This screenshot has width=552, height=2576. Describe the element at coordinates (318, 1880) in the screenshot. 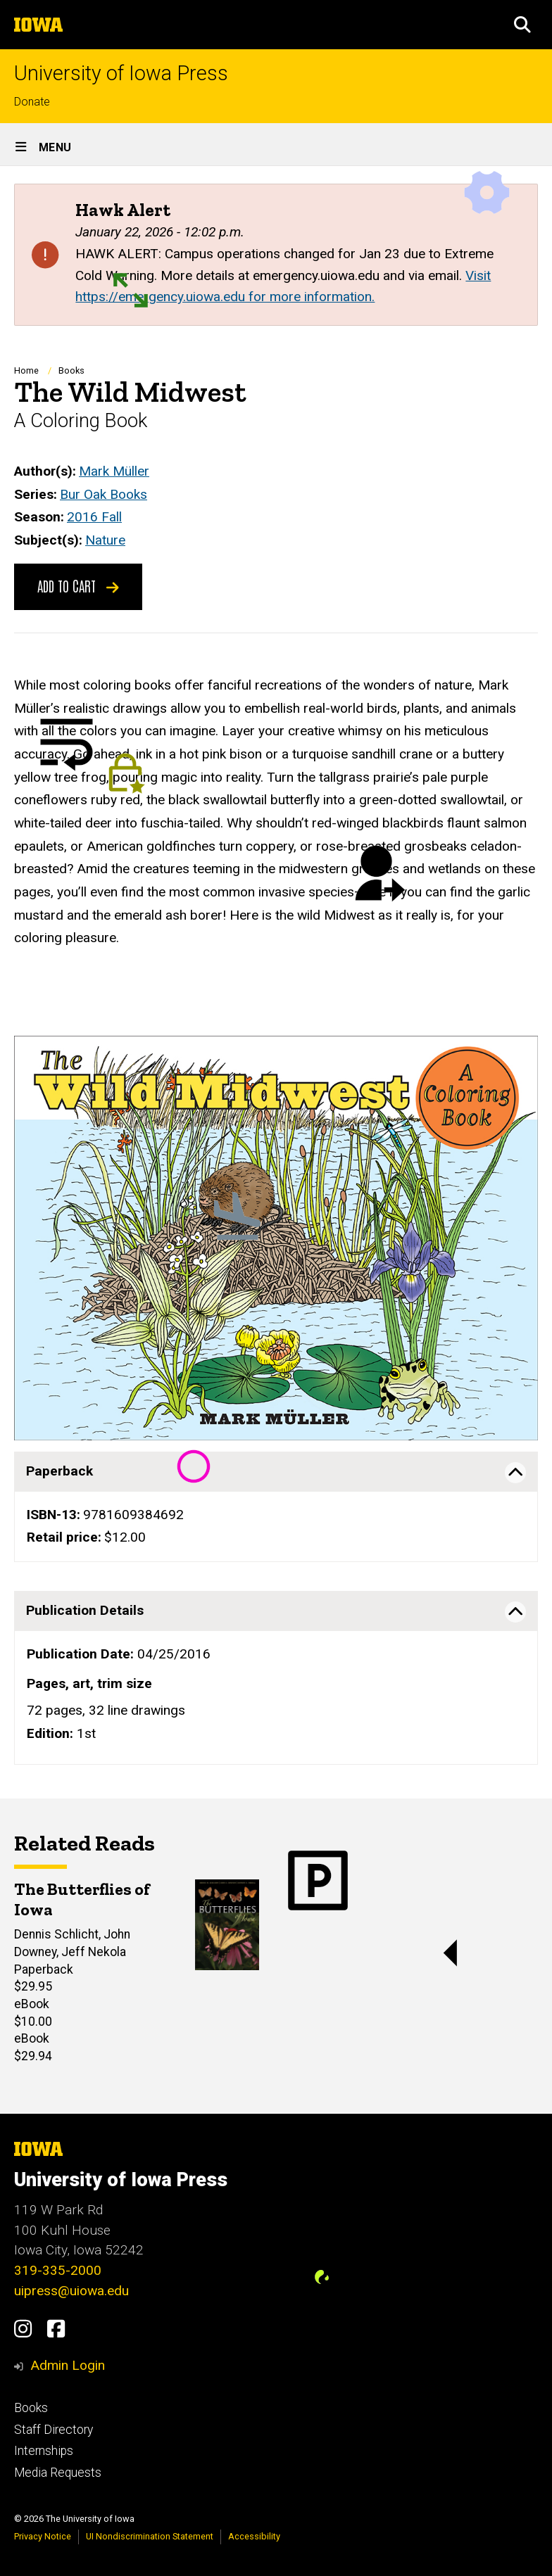

I see `find nearby parking locations` at that location.